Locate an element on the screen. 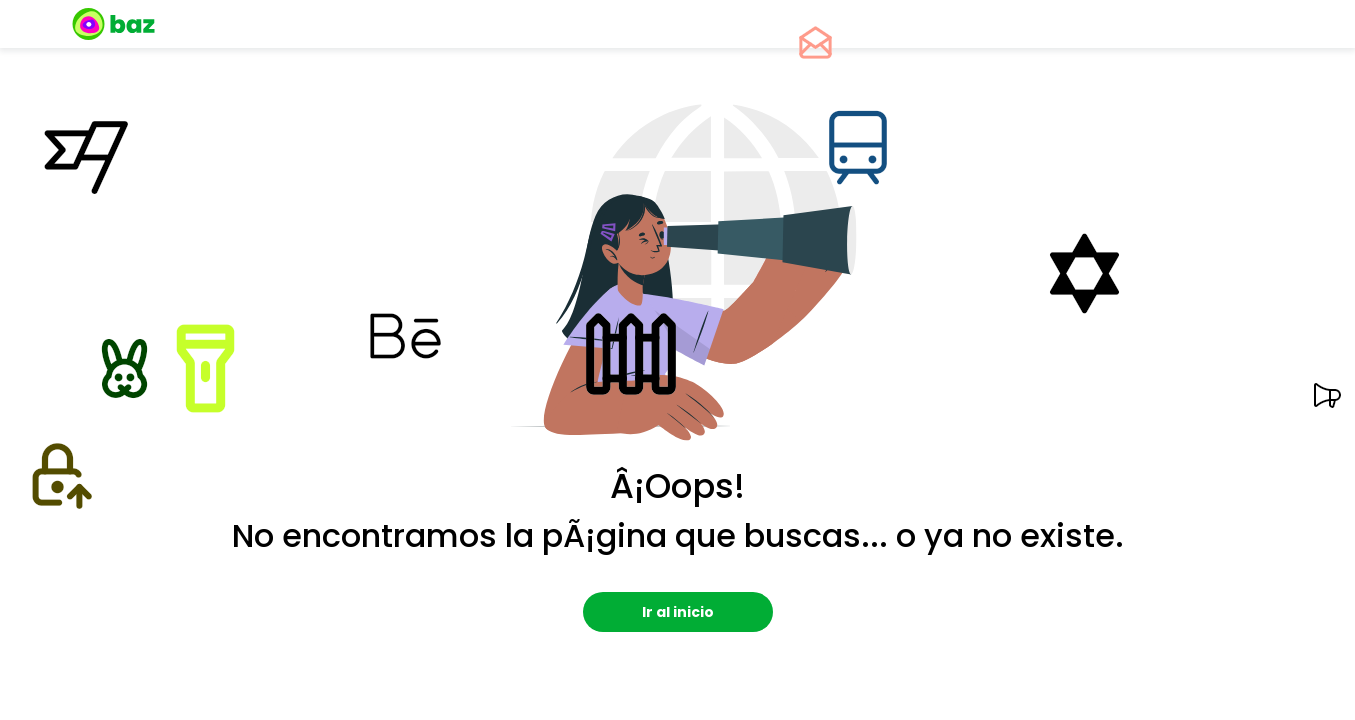 The height and width of the screenshot is (720, 1355). visit behance portfolio is located at coordinates (403, 336).